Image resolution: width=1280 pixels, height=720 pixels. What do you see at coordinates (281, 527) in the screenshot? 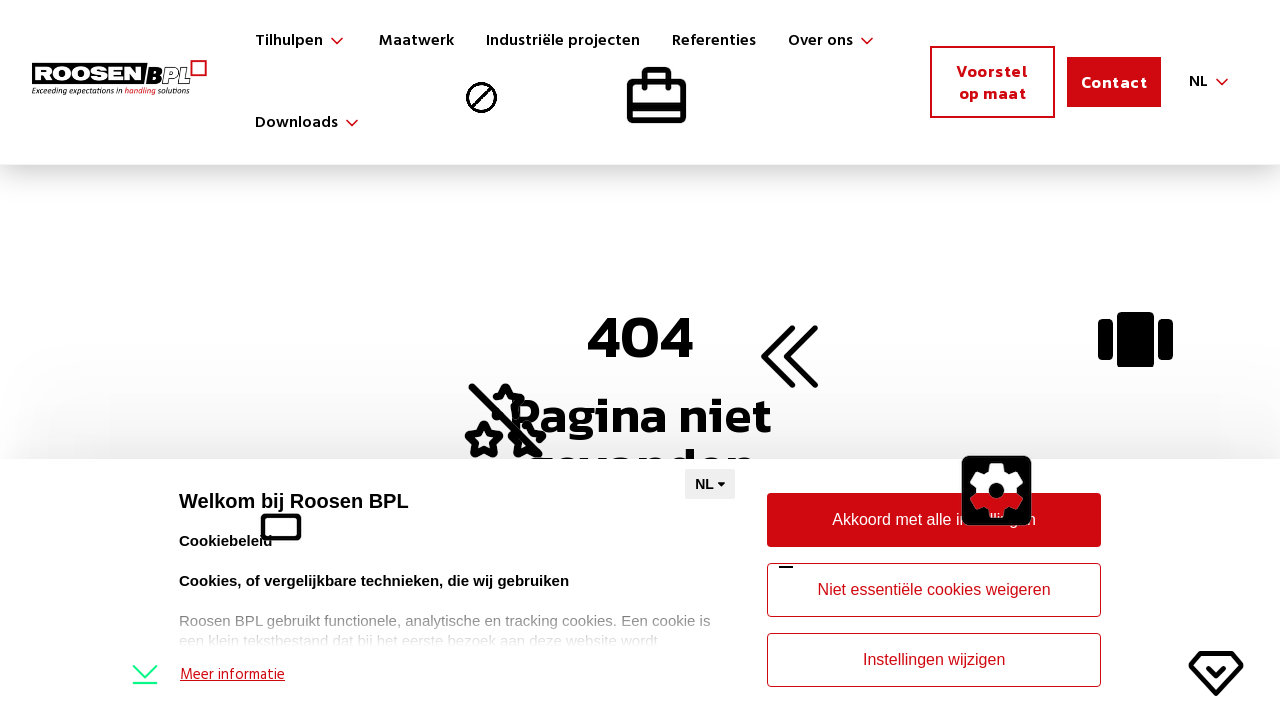
I see `crop image to 16:9 aspect ratio` at bounding box center [281, 527].